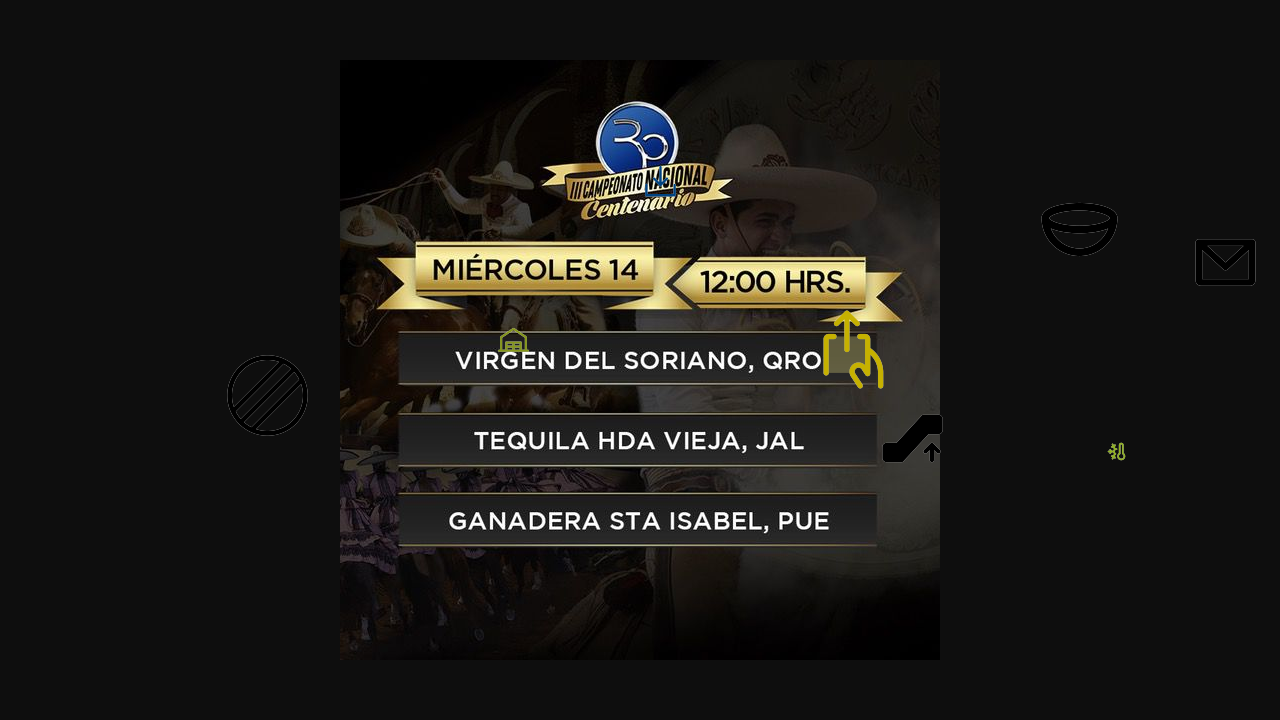 Image resolution: width=1280 pixels, height=720 pixels. I want to click on deposit or upload funds manually, so click(849, 349).